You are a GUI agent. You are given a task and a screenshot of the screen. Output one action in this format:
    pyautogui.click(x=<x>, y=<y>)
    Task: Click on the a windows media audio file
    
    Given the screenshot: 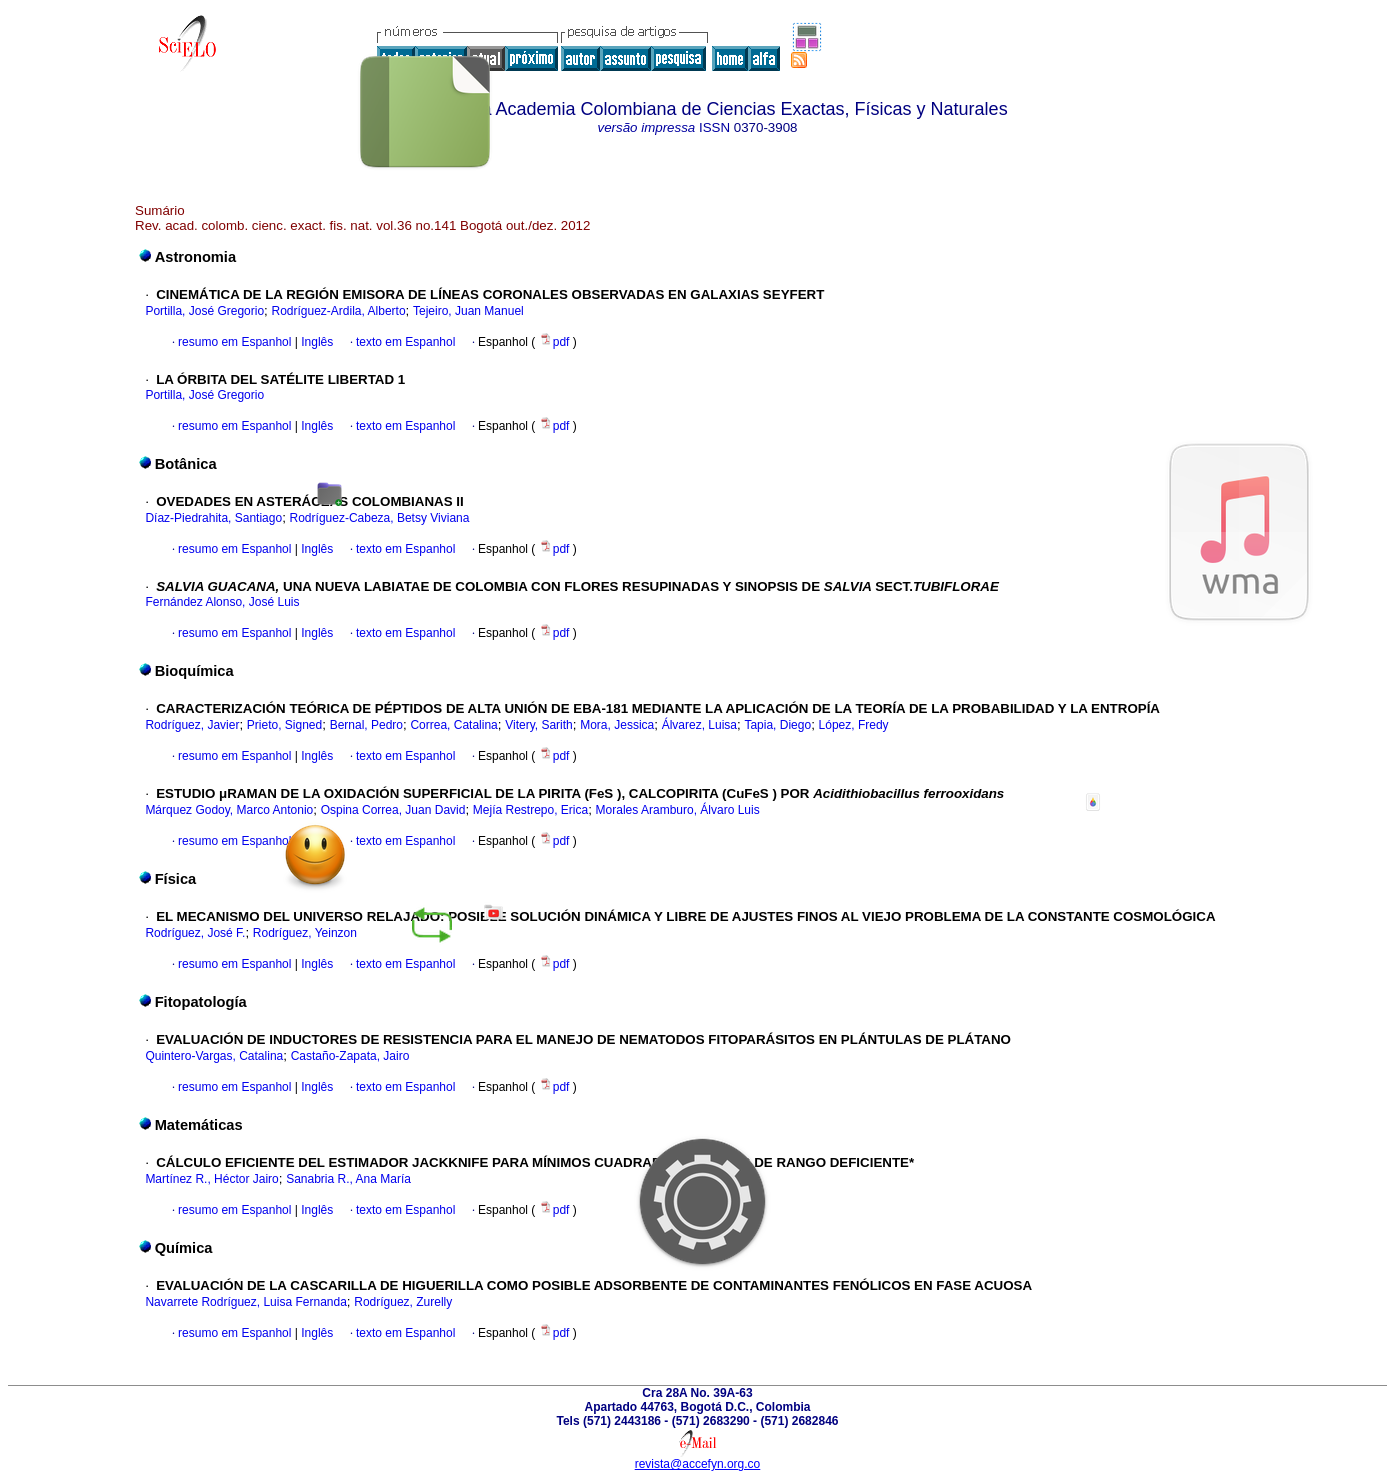 What is the action you would take?
    pyautogui.click(x=1239, y=532)
    